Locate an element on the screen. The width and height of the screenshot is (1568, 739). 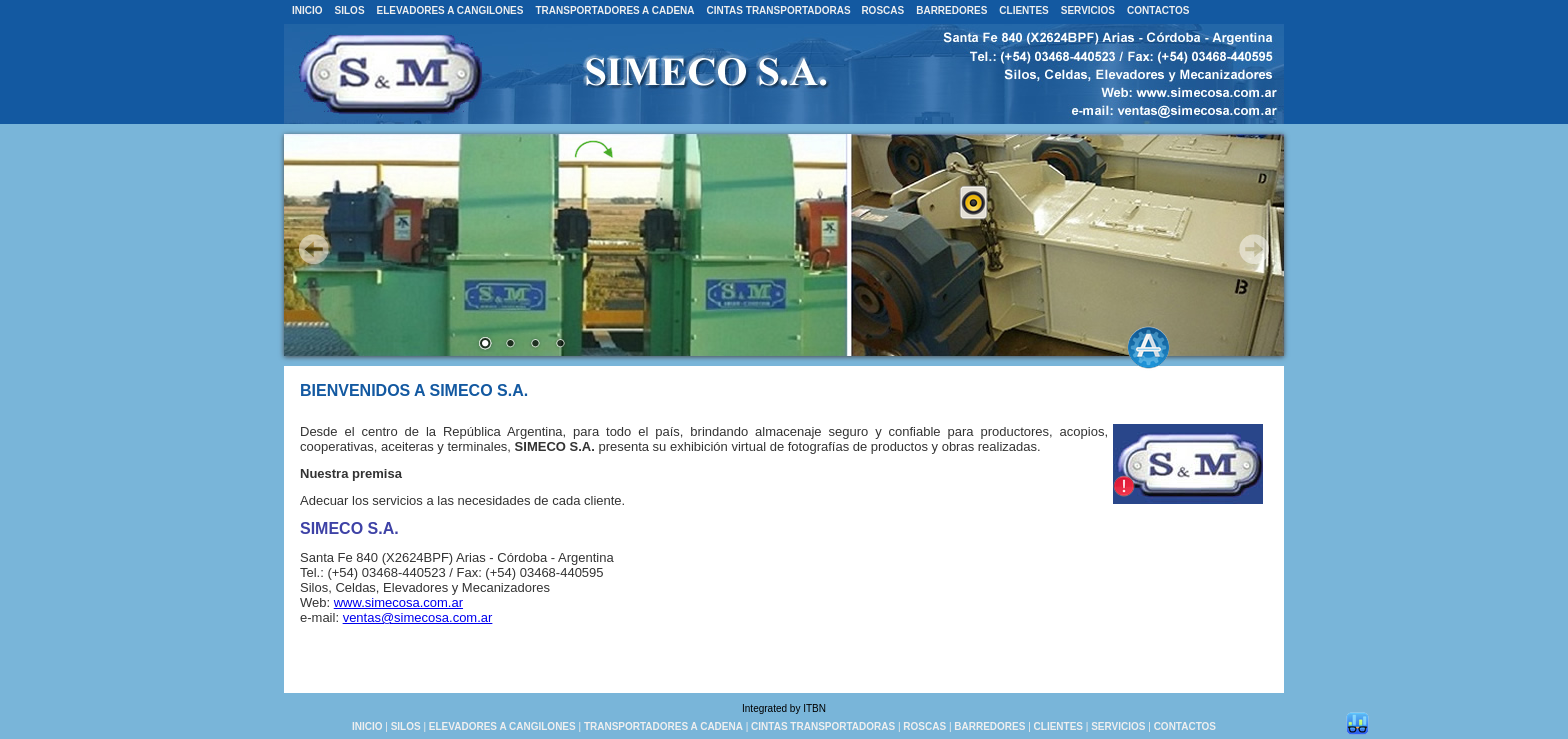
redo the last undone action is located at coordinates (594, 149).